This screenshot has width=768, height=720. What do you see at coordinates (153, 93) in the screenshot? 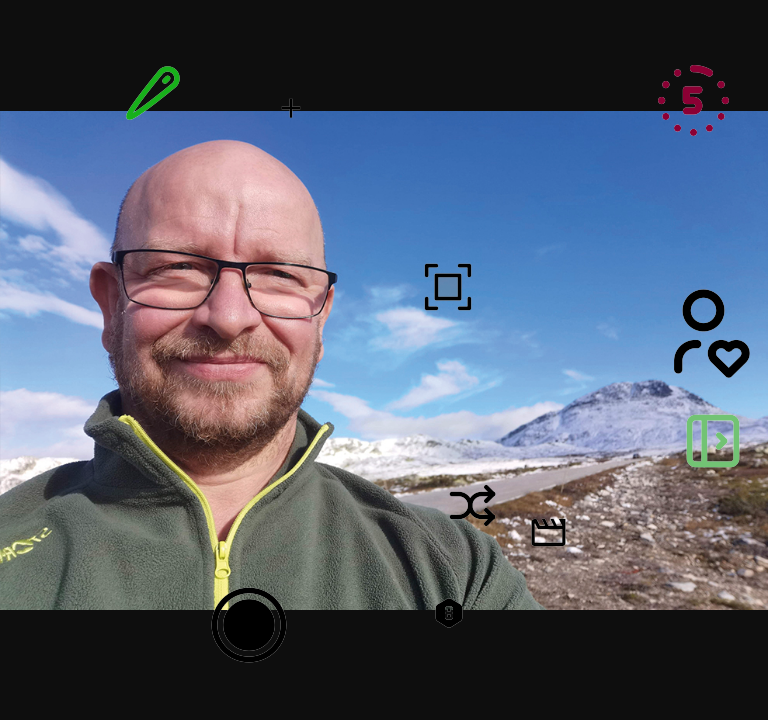
I see `access sewing or tailoring tools` at bounding box center [153, 93].